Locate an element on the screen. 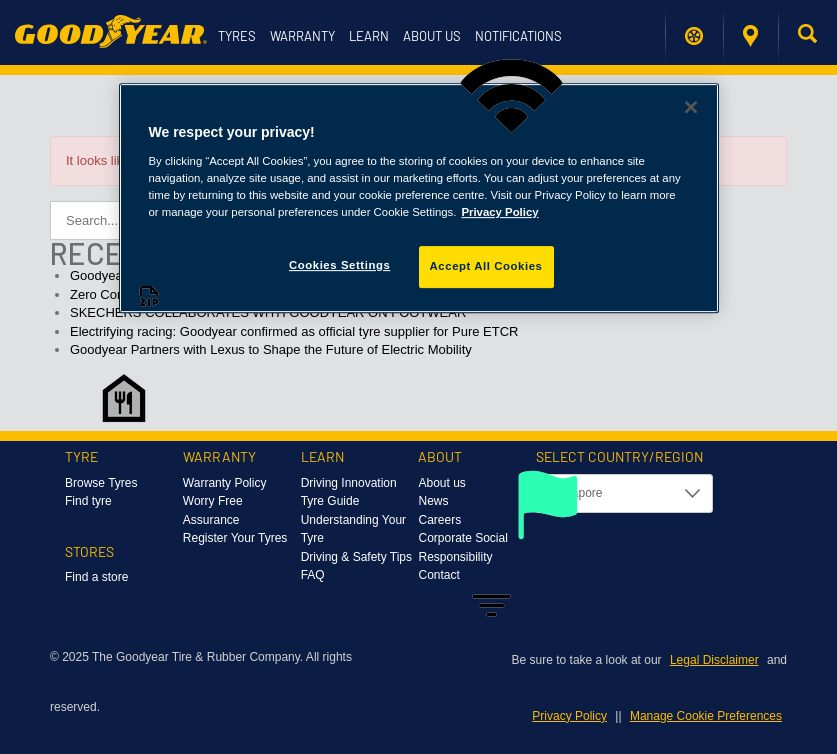 The image size is (837, 754). find nearby food banks or food assistance locations is located at coordinates (124, 398).